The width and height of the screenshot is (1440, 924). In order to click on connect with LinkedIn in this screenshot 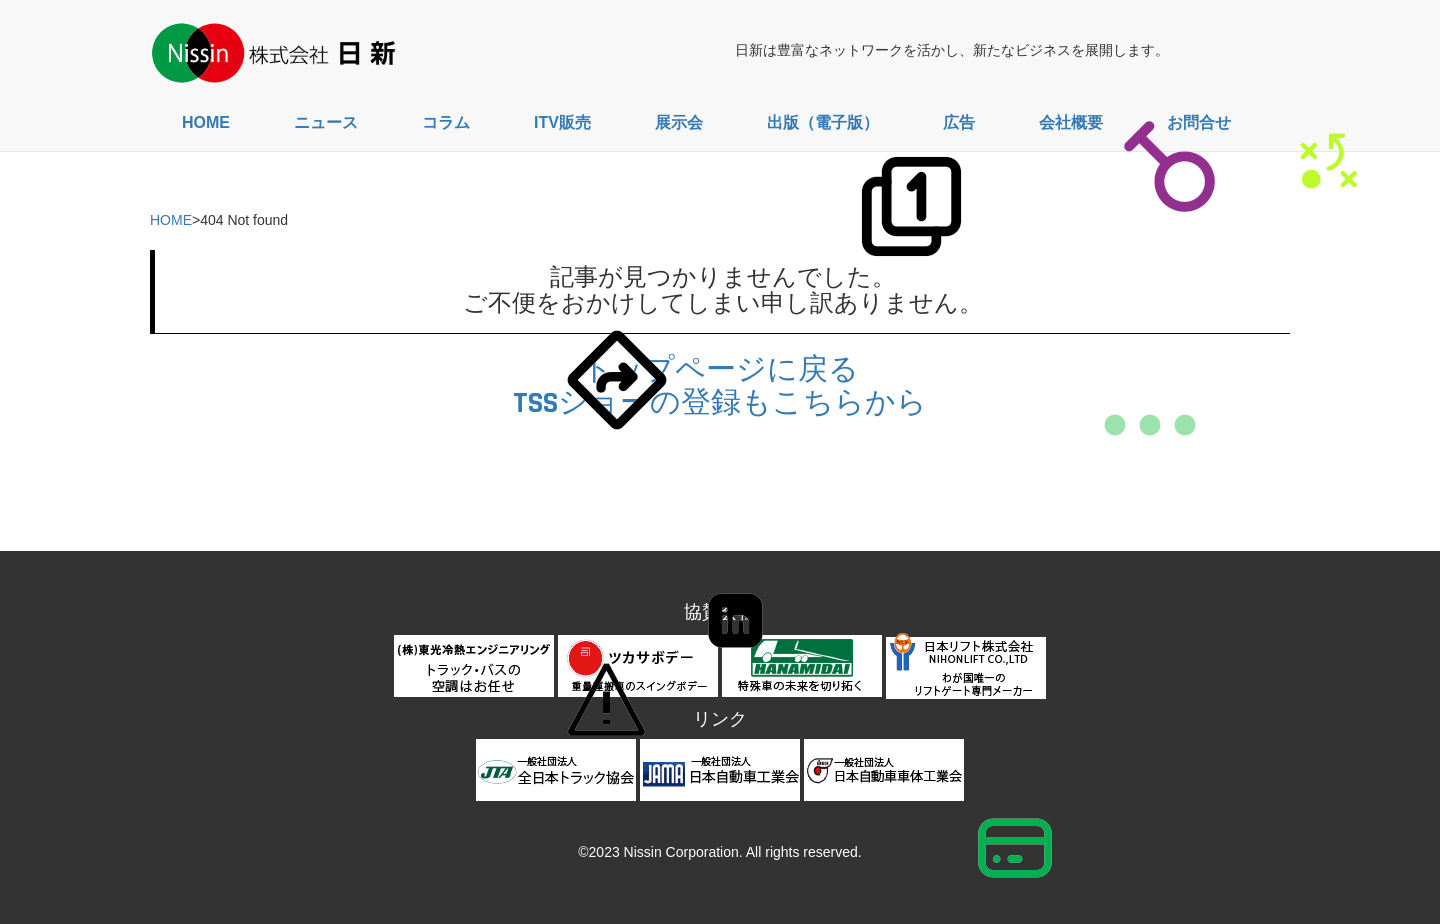, I will do `click(735, 620)`.